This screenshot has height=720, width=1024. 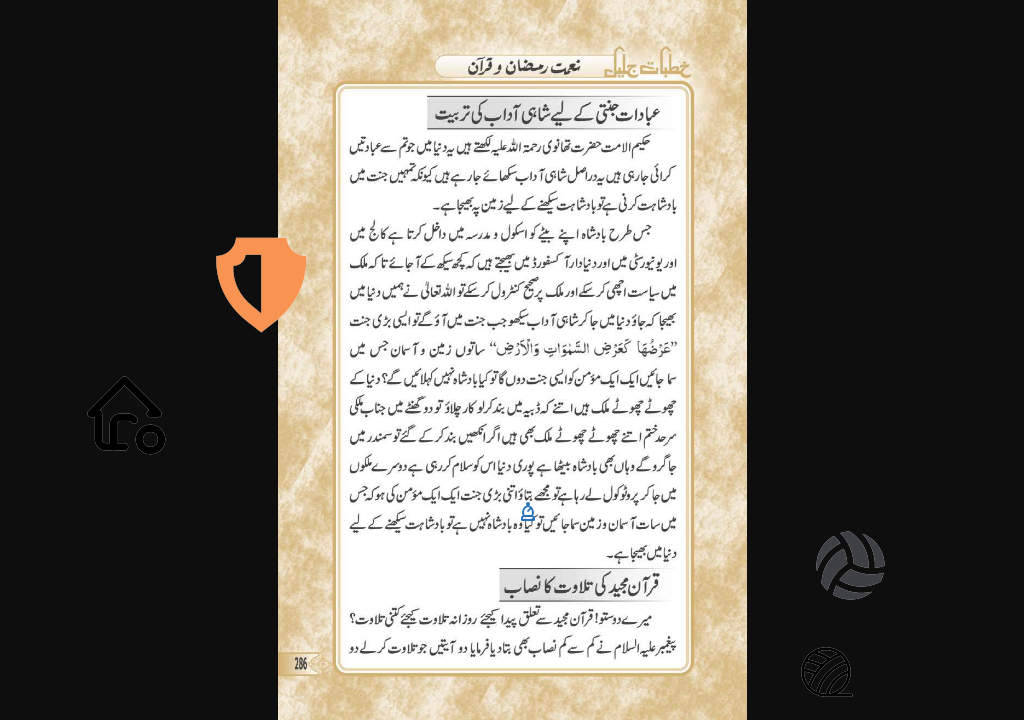 I want to click on home location with active status indicator, so click(x=124, y=413).